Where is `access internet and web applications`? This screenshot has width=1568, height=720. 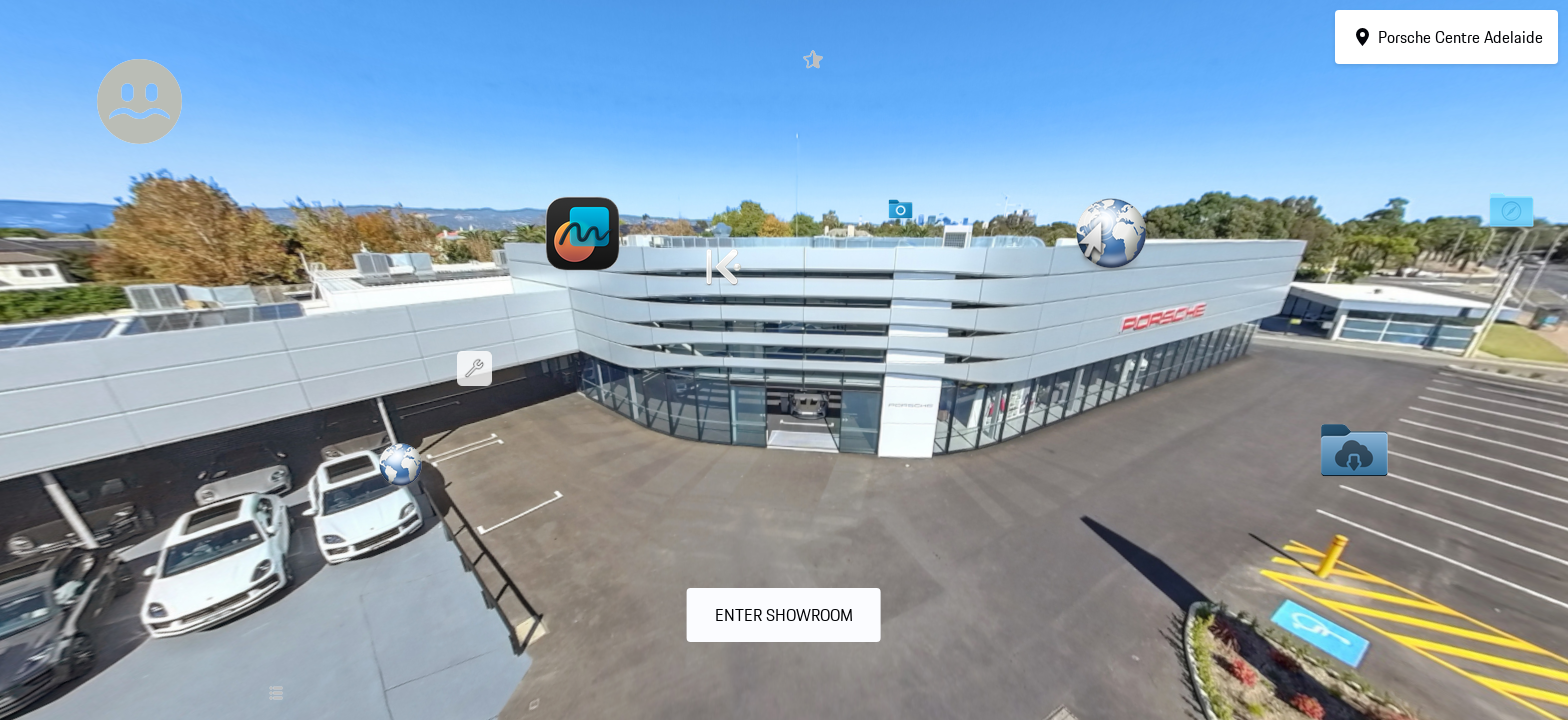
access internet and web applications is located at coordinates (401, 465).